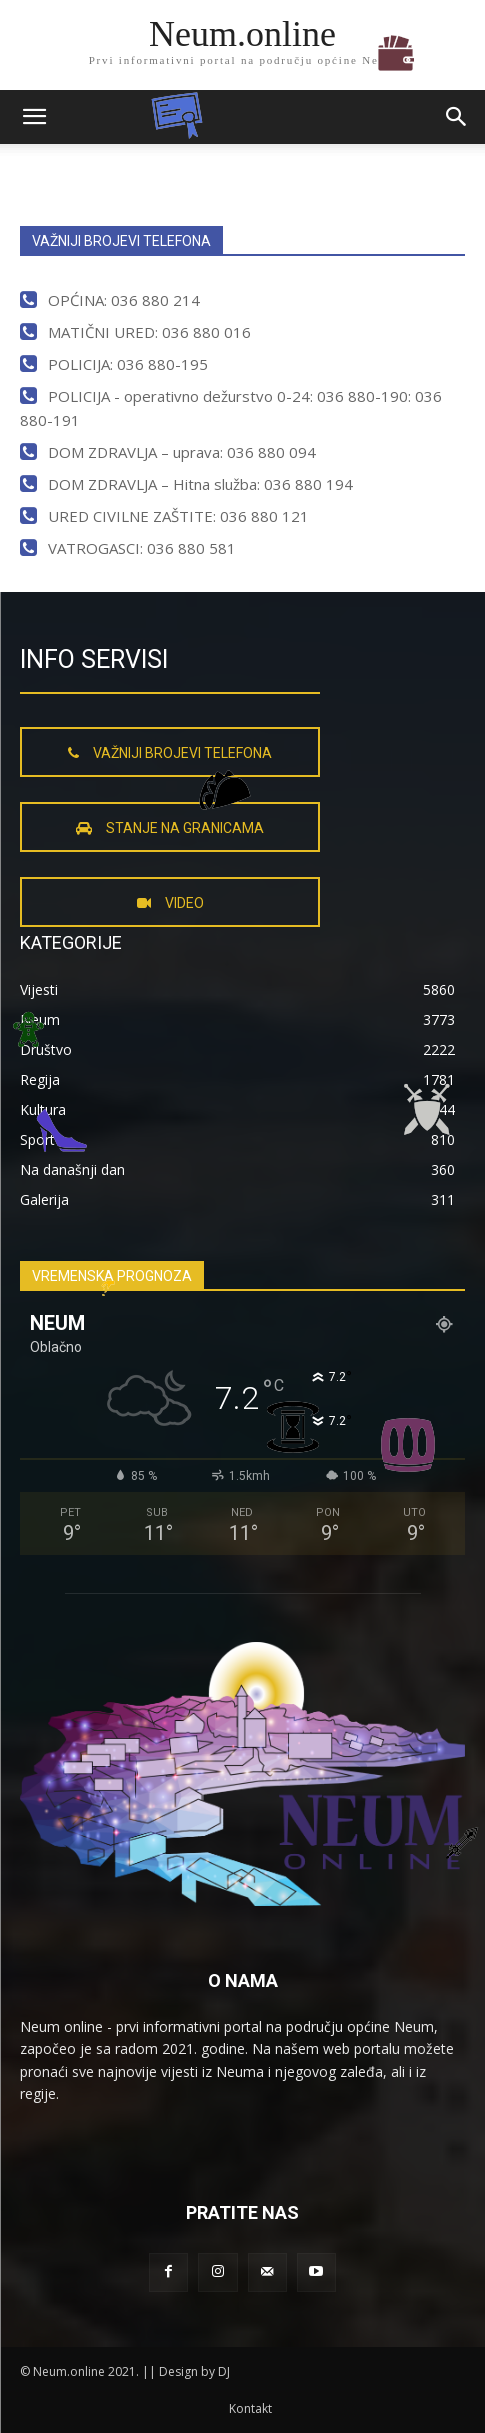 The width and height of the screenshot is (485, 2433). What do you see at coordinates (408, 1445) in the screenshot?
I see `barrel or cask item in a game inventory` at bounding box center [408, 1445].